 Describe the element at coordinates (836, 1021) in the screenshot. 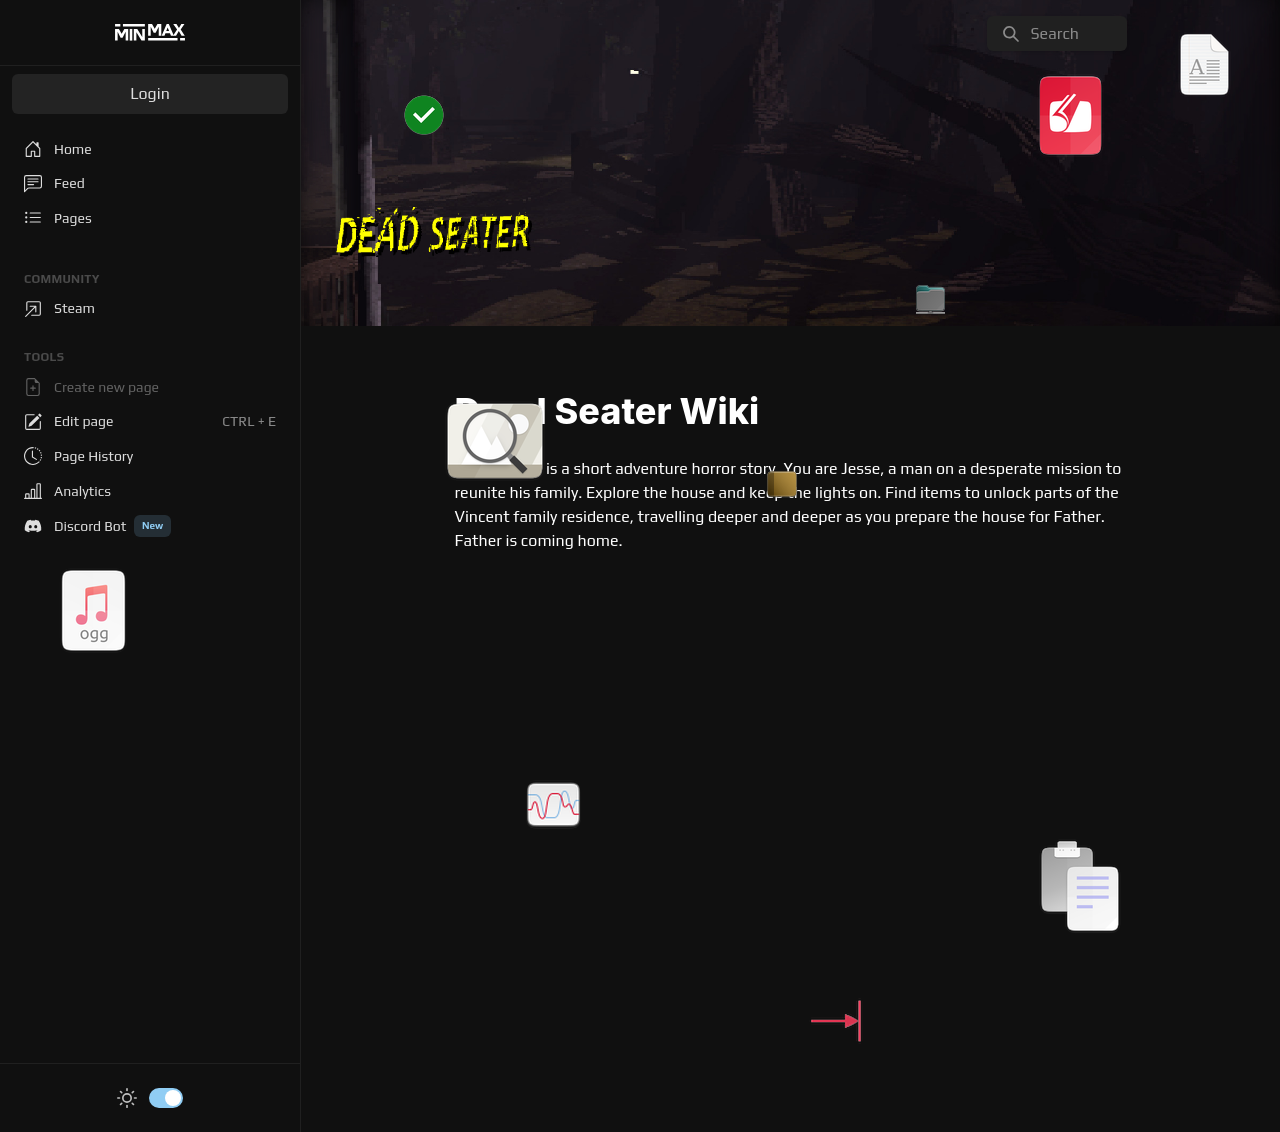

I see `go to the last item or page` at that location.